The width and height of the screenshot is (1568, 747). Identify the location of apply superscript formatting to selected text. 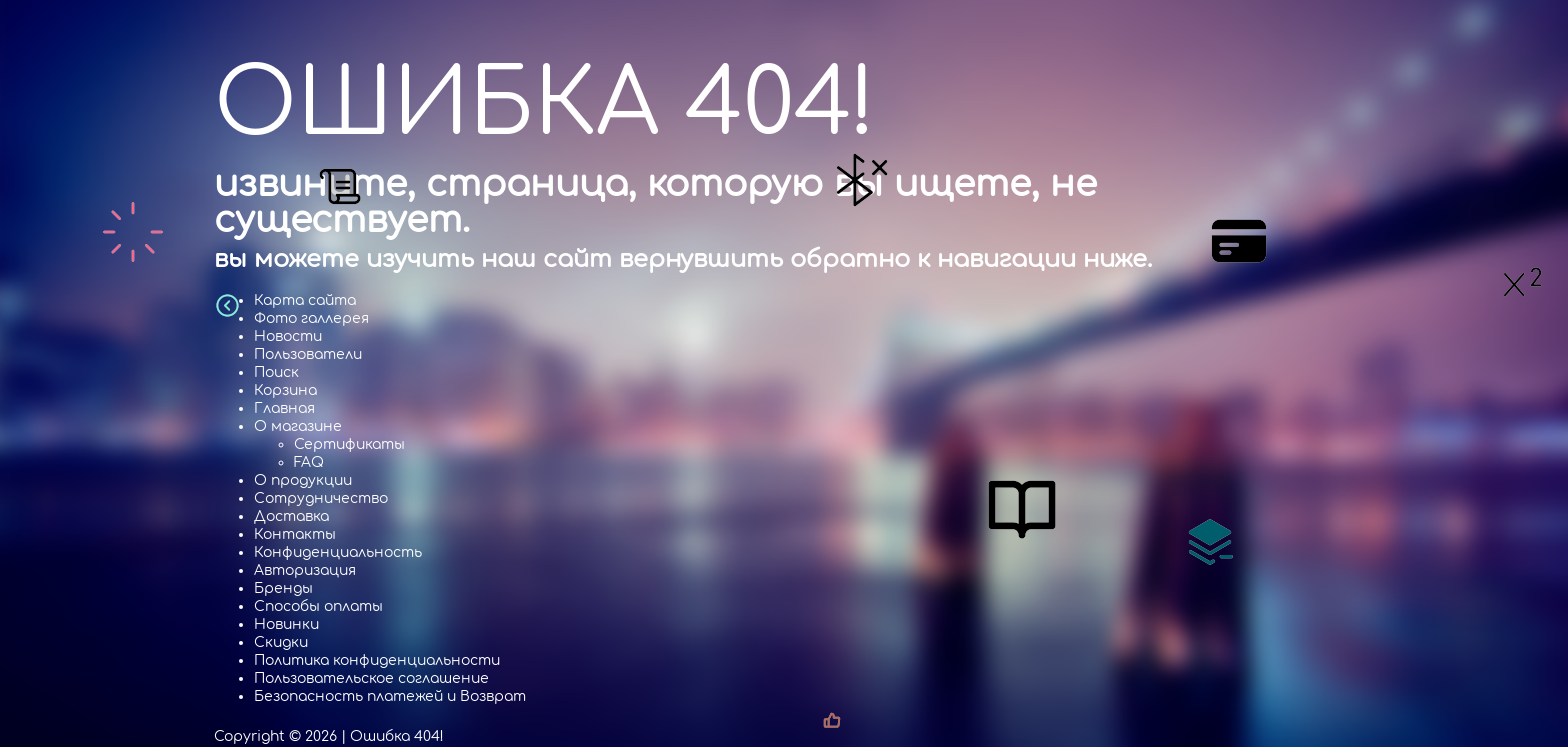
(1520, 282).